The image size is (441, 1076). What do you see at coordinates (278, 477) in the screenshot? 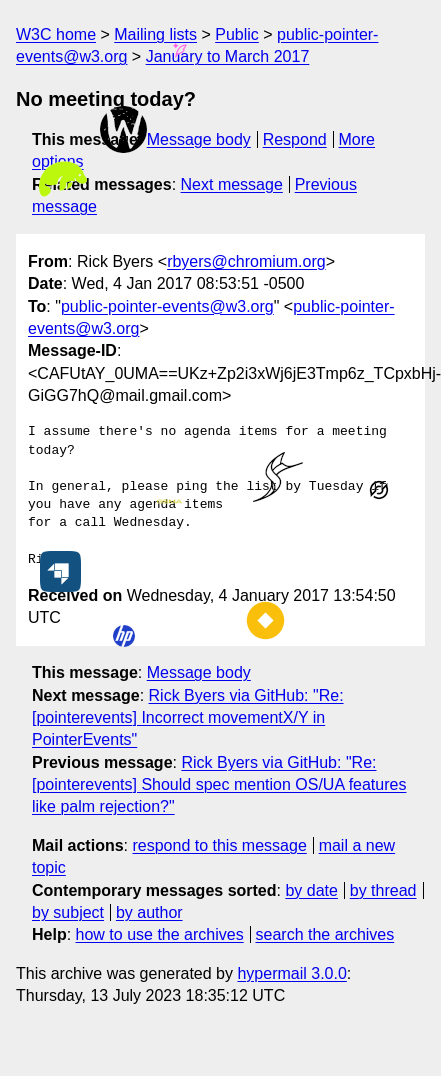
I see `sailfish os logo` at bounding box center [278, 477].